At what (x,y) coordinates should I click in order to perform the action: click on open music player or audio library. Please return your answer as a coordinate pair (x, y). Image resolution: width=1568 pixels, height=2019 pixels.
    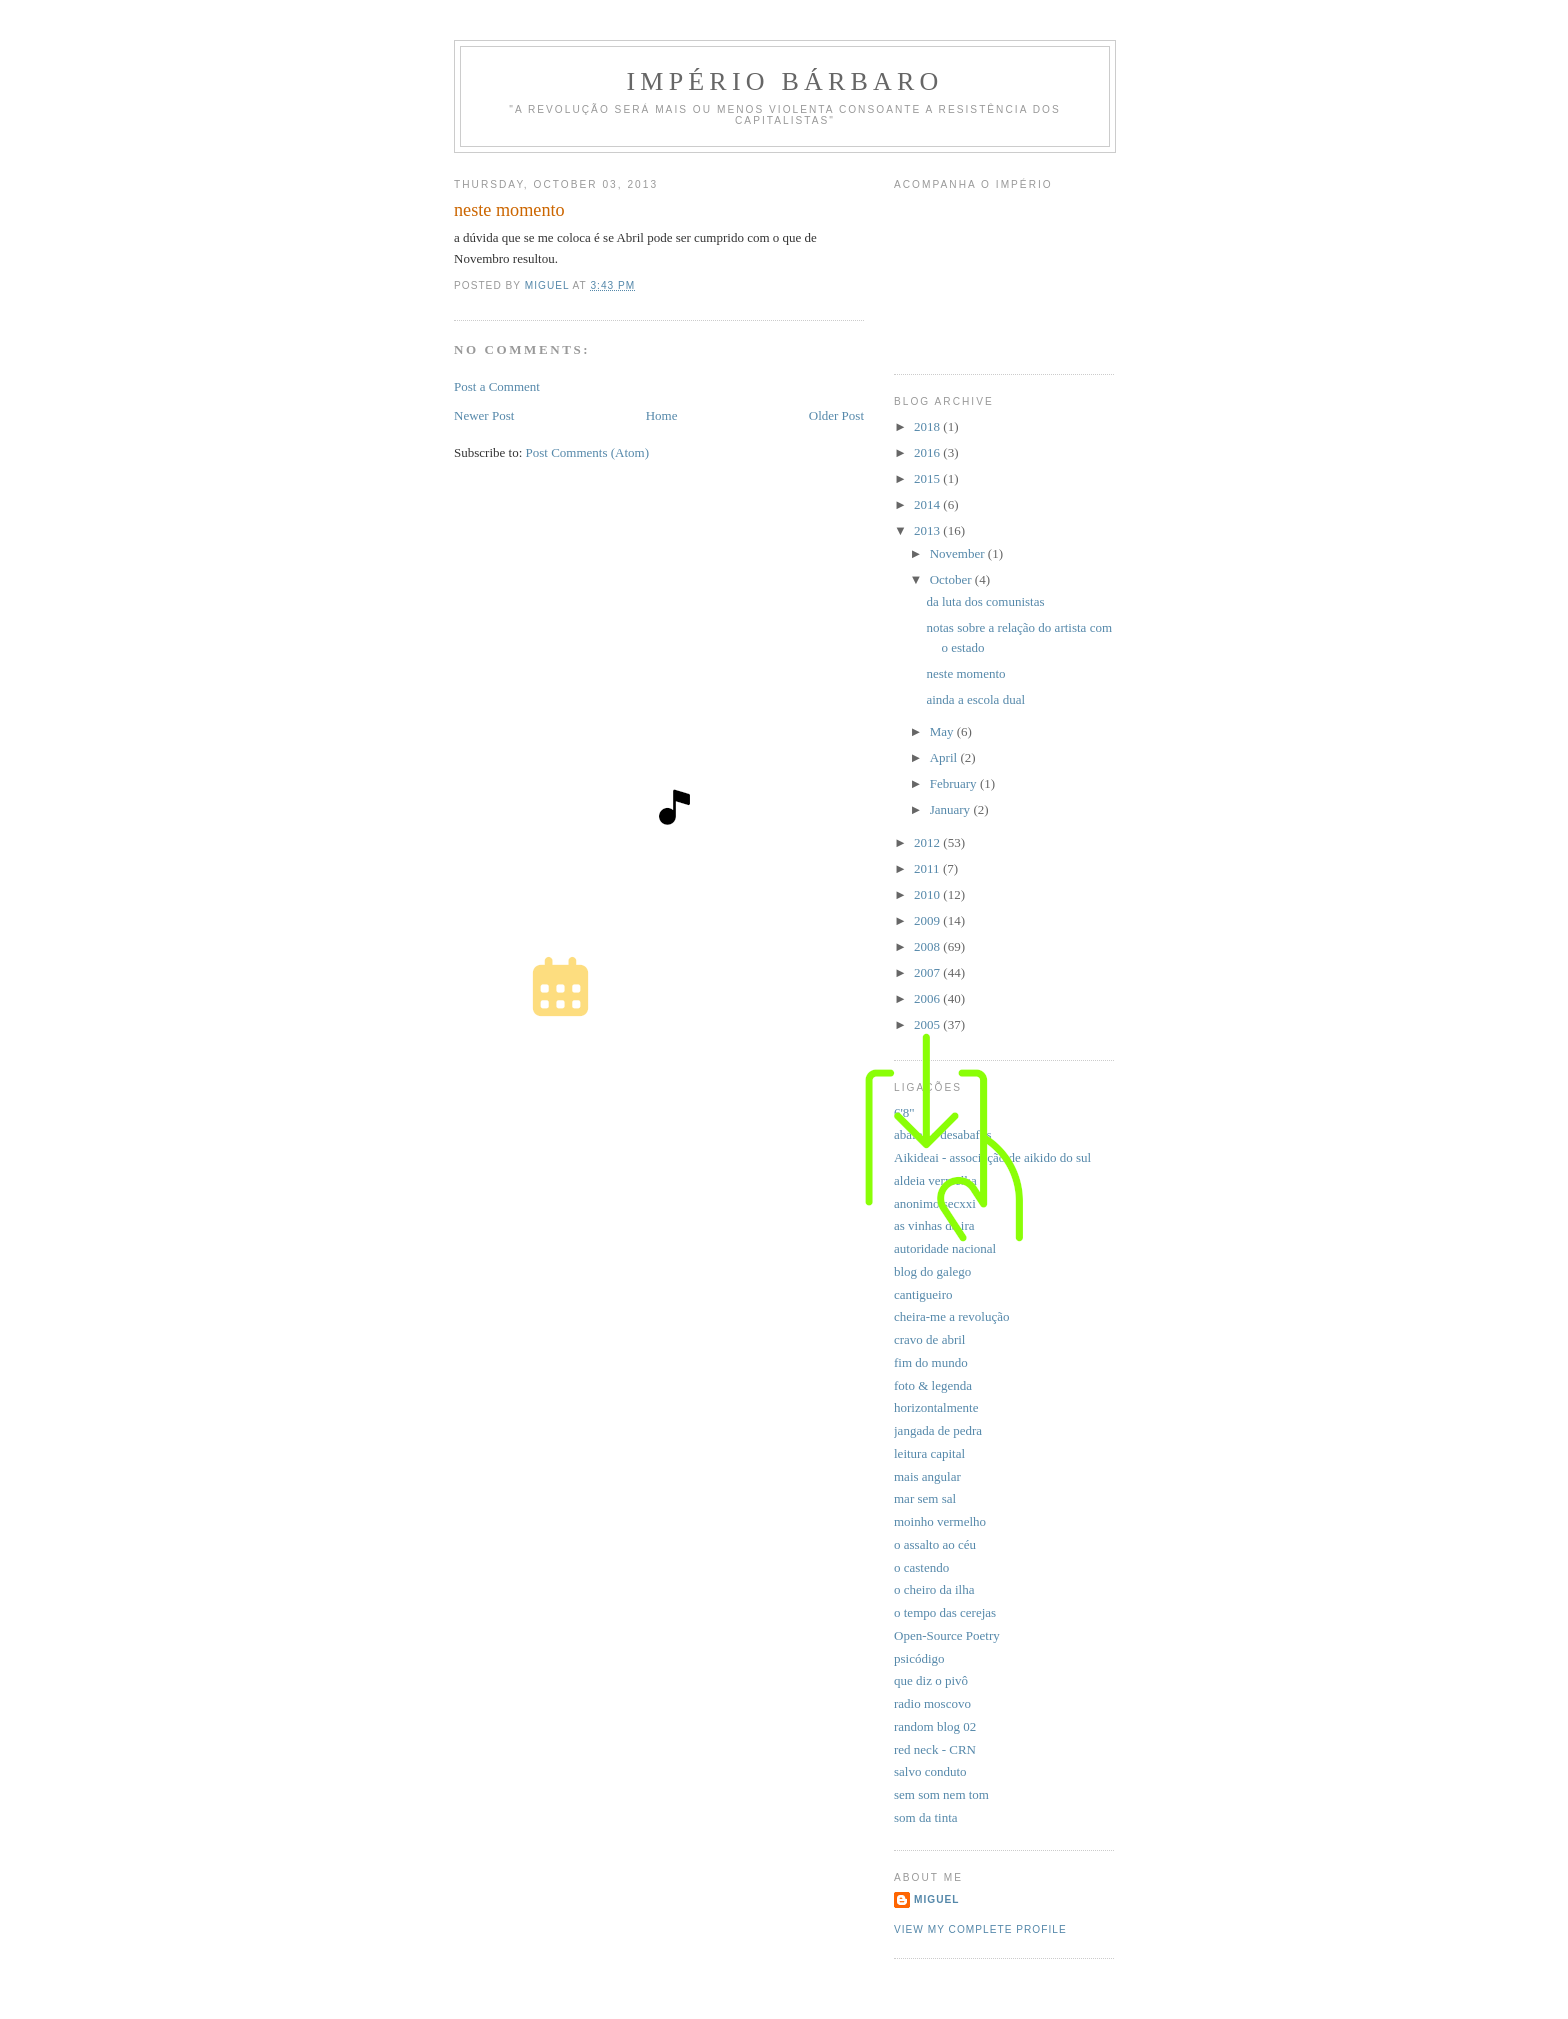
    Looking at the image, I should click on (674, 806).